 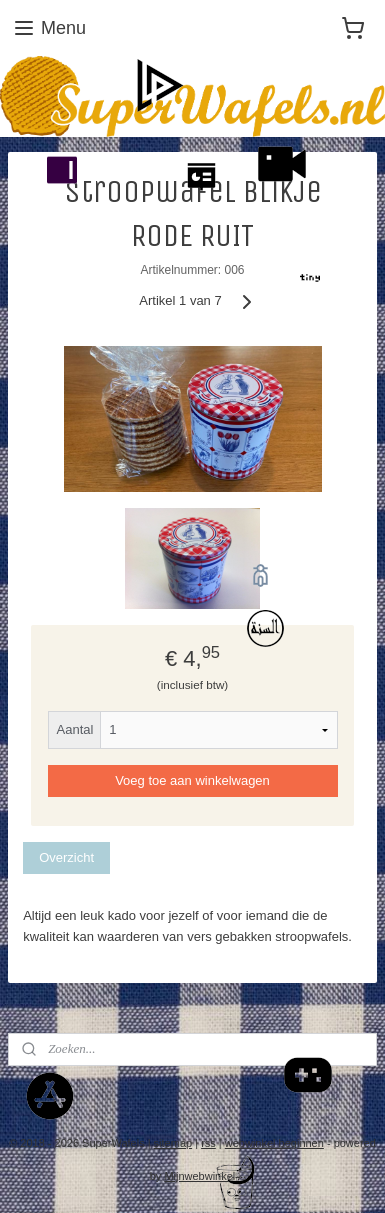 I want to click on start recording a video, so click(x=282, y=164).